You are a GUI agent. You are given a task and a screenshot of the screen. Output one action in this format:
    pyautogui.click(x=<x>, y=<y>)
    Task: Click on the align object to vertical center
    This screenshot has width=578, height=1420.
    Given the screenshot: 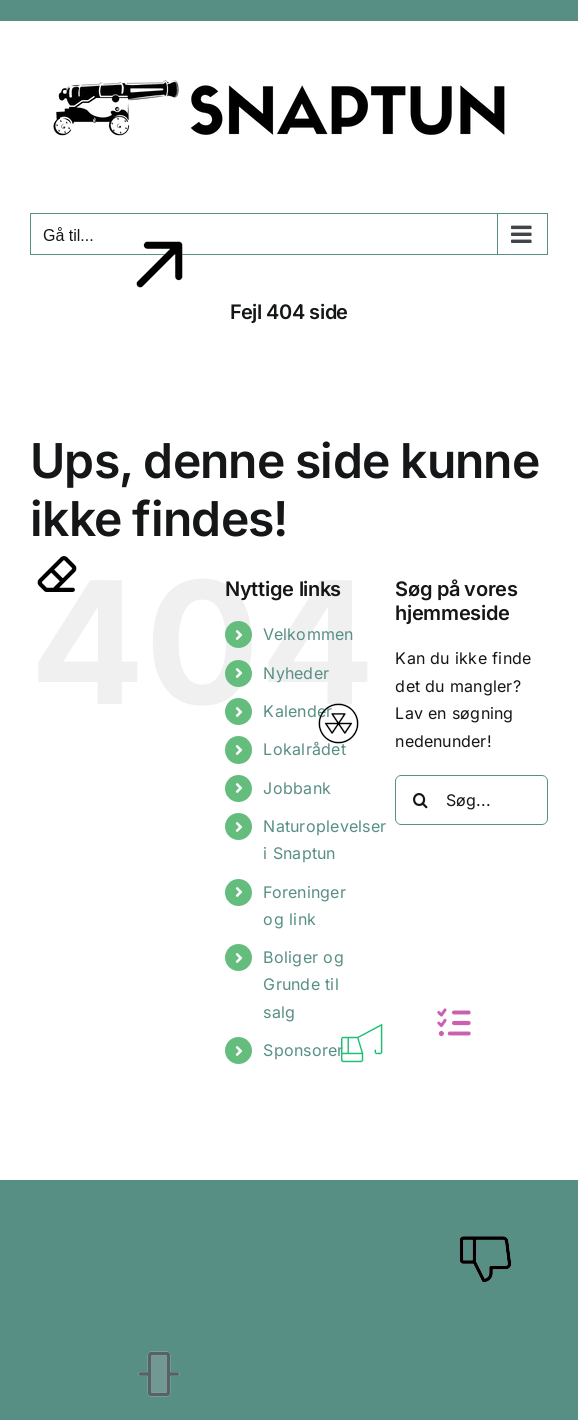 What is the action you would take?
    pyautogui.click(x=159, y=1374)
    